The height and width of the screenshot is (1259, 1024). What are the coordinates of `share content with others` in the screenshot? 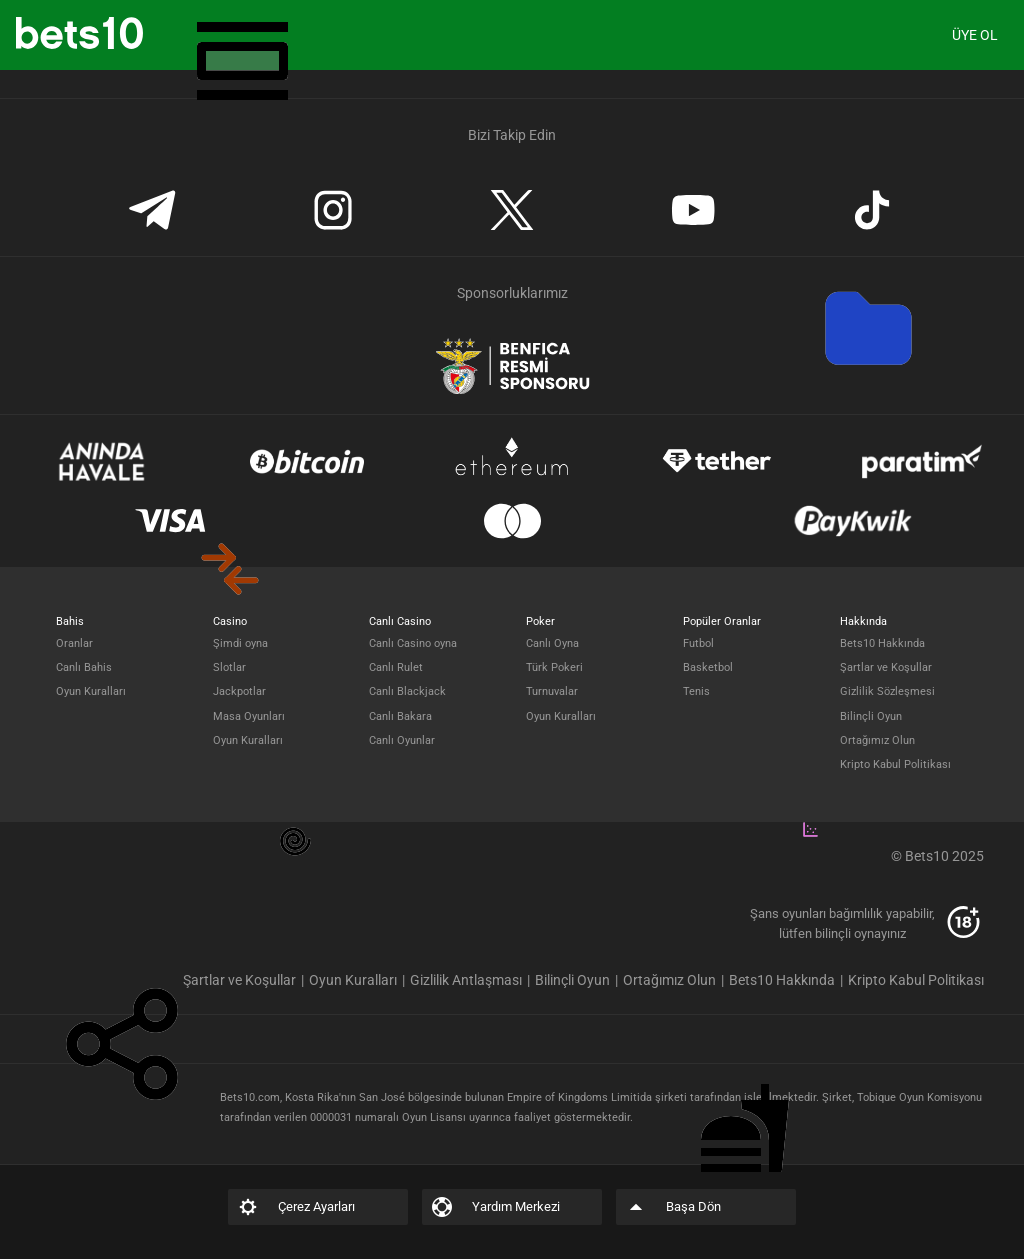 It's located at (122, 1044).